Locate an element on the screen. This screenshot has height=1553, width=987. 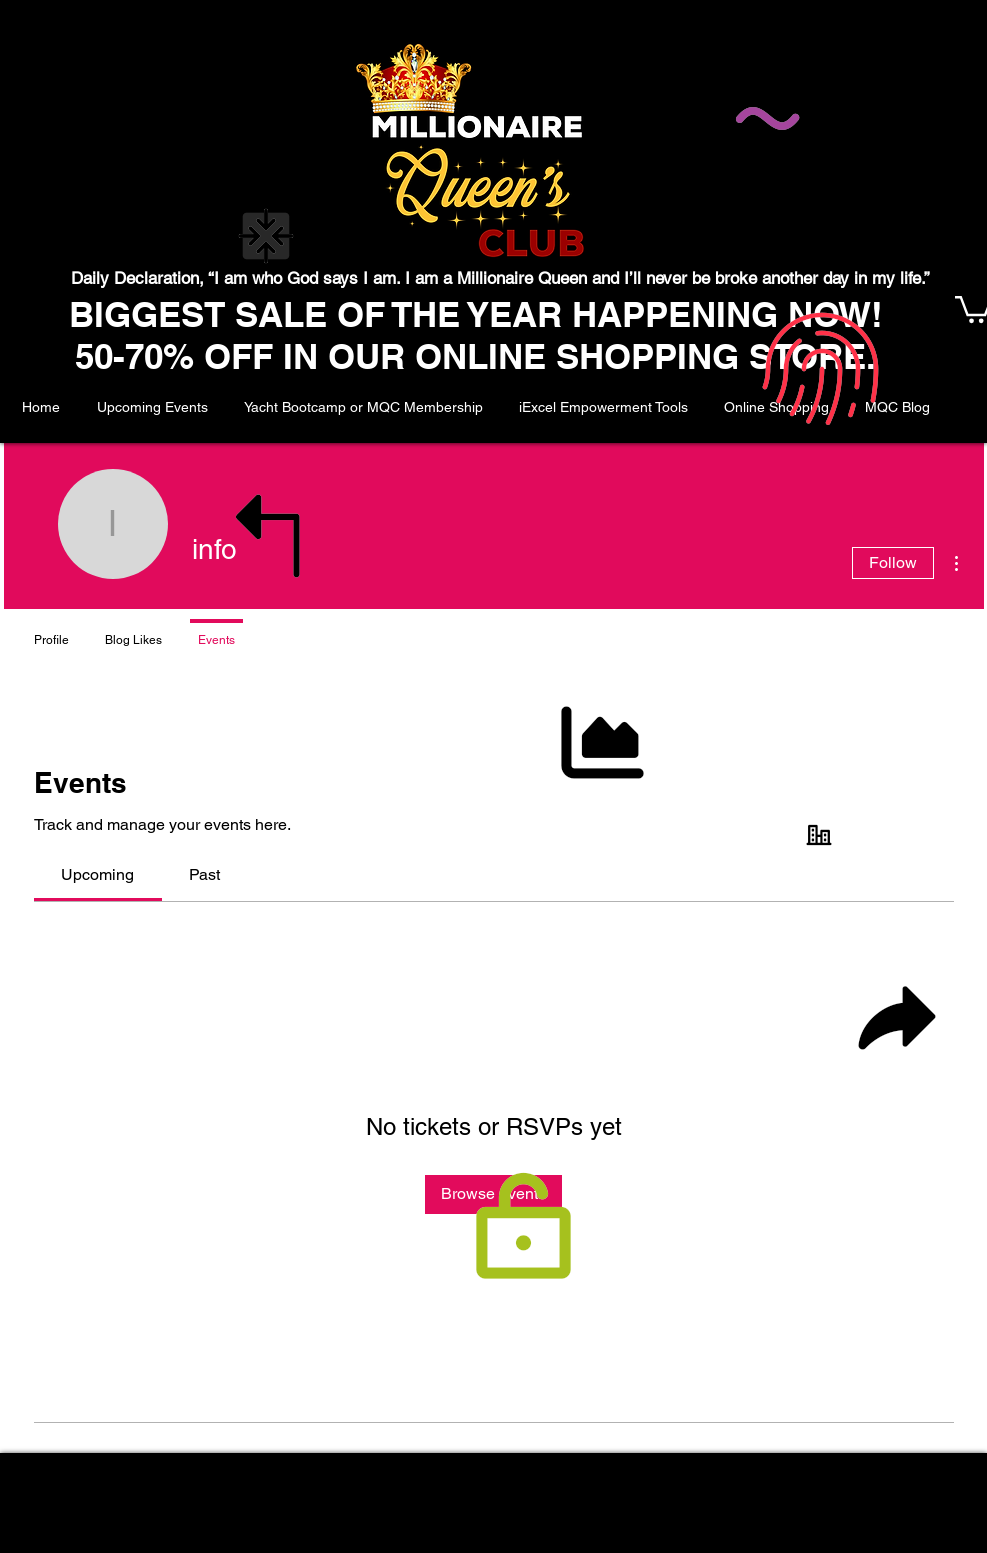
undo or go back to previous action is located at coordinates (271, 536).